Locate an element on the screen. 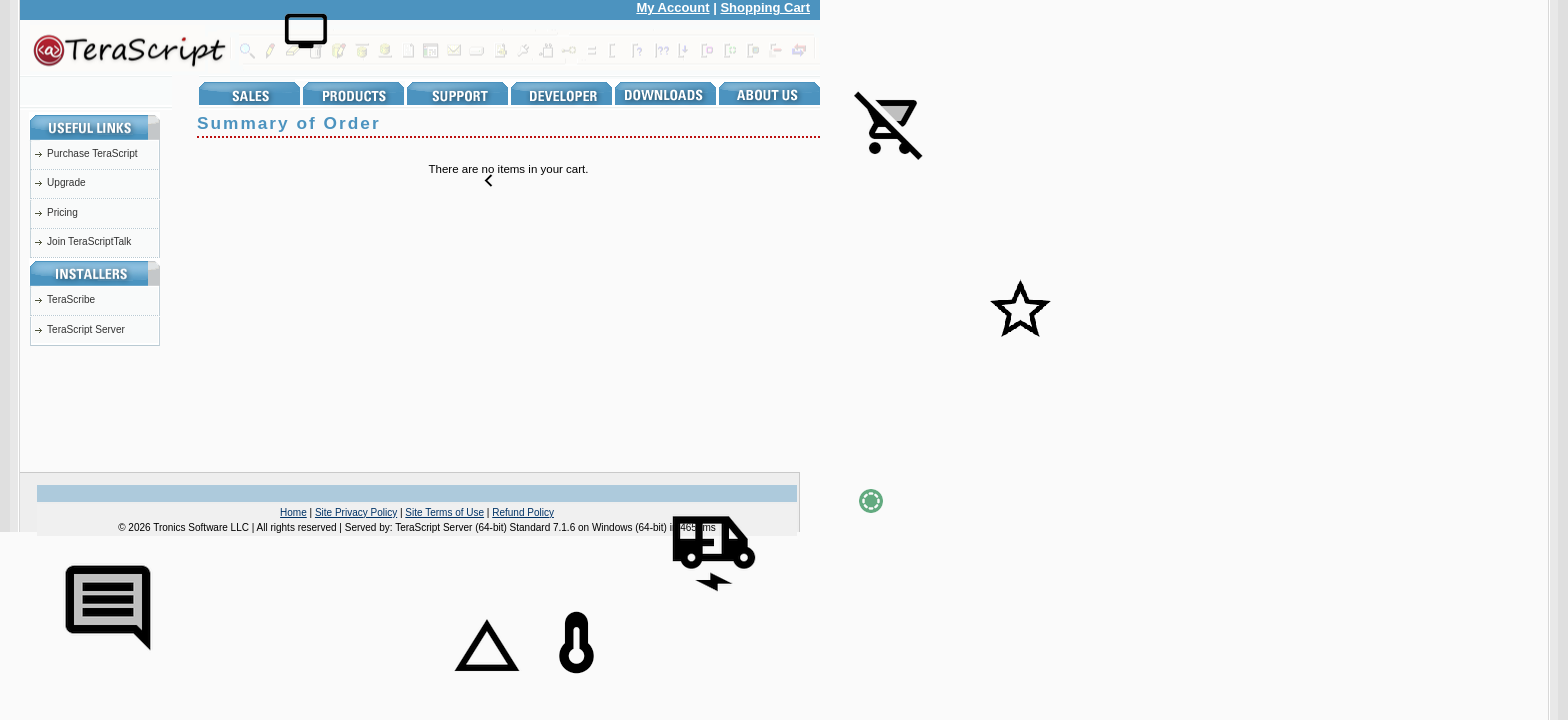 The height and width of the screenshot is (720, 1568). access tv or display settings is located at coordinates (306, 31).